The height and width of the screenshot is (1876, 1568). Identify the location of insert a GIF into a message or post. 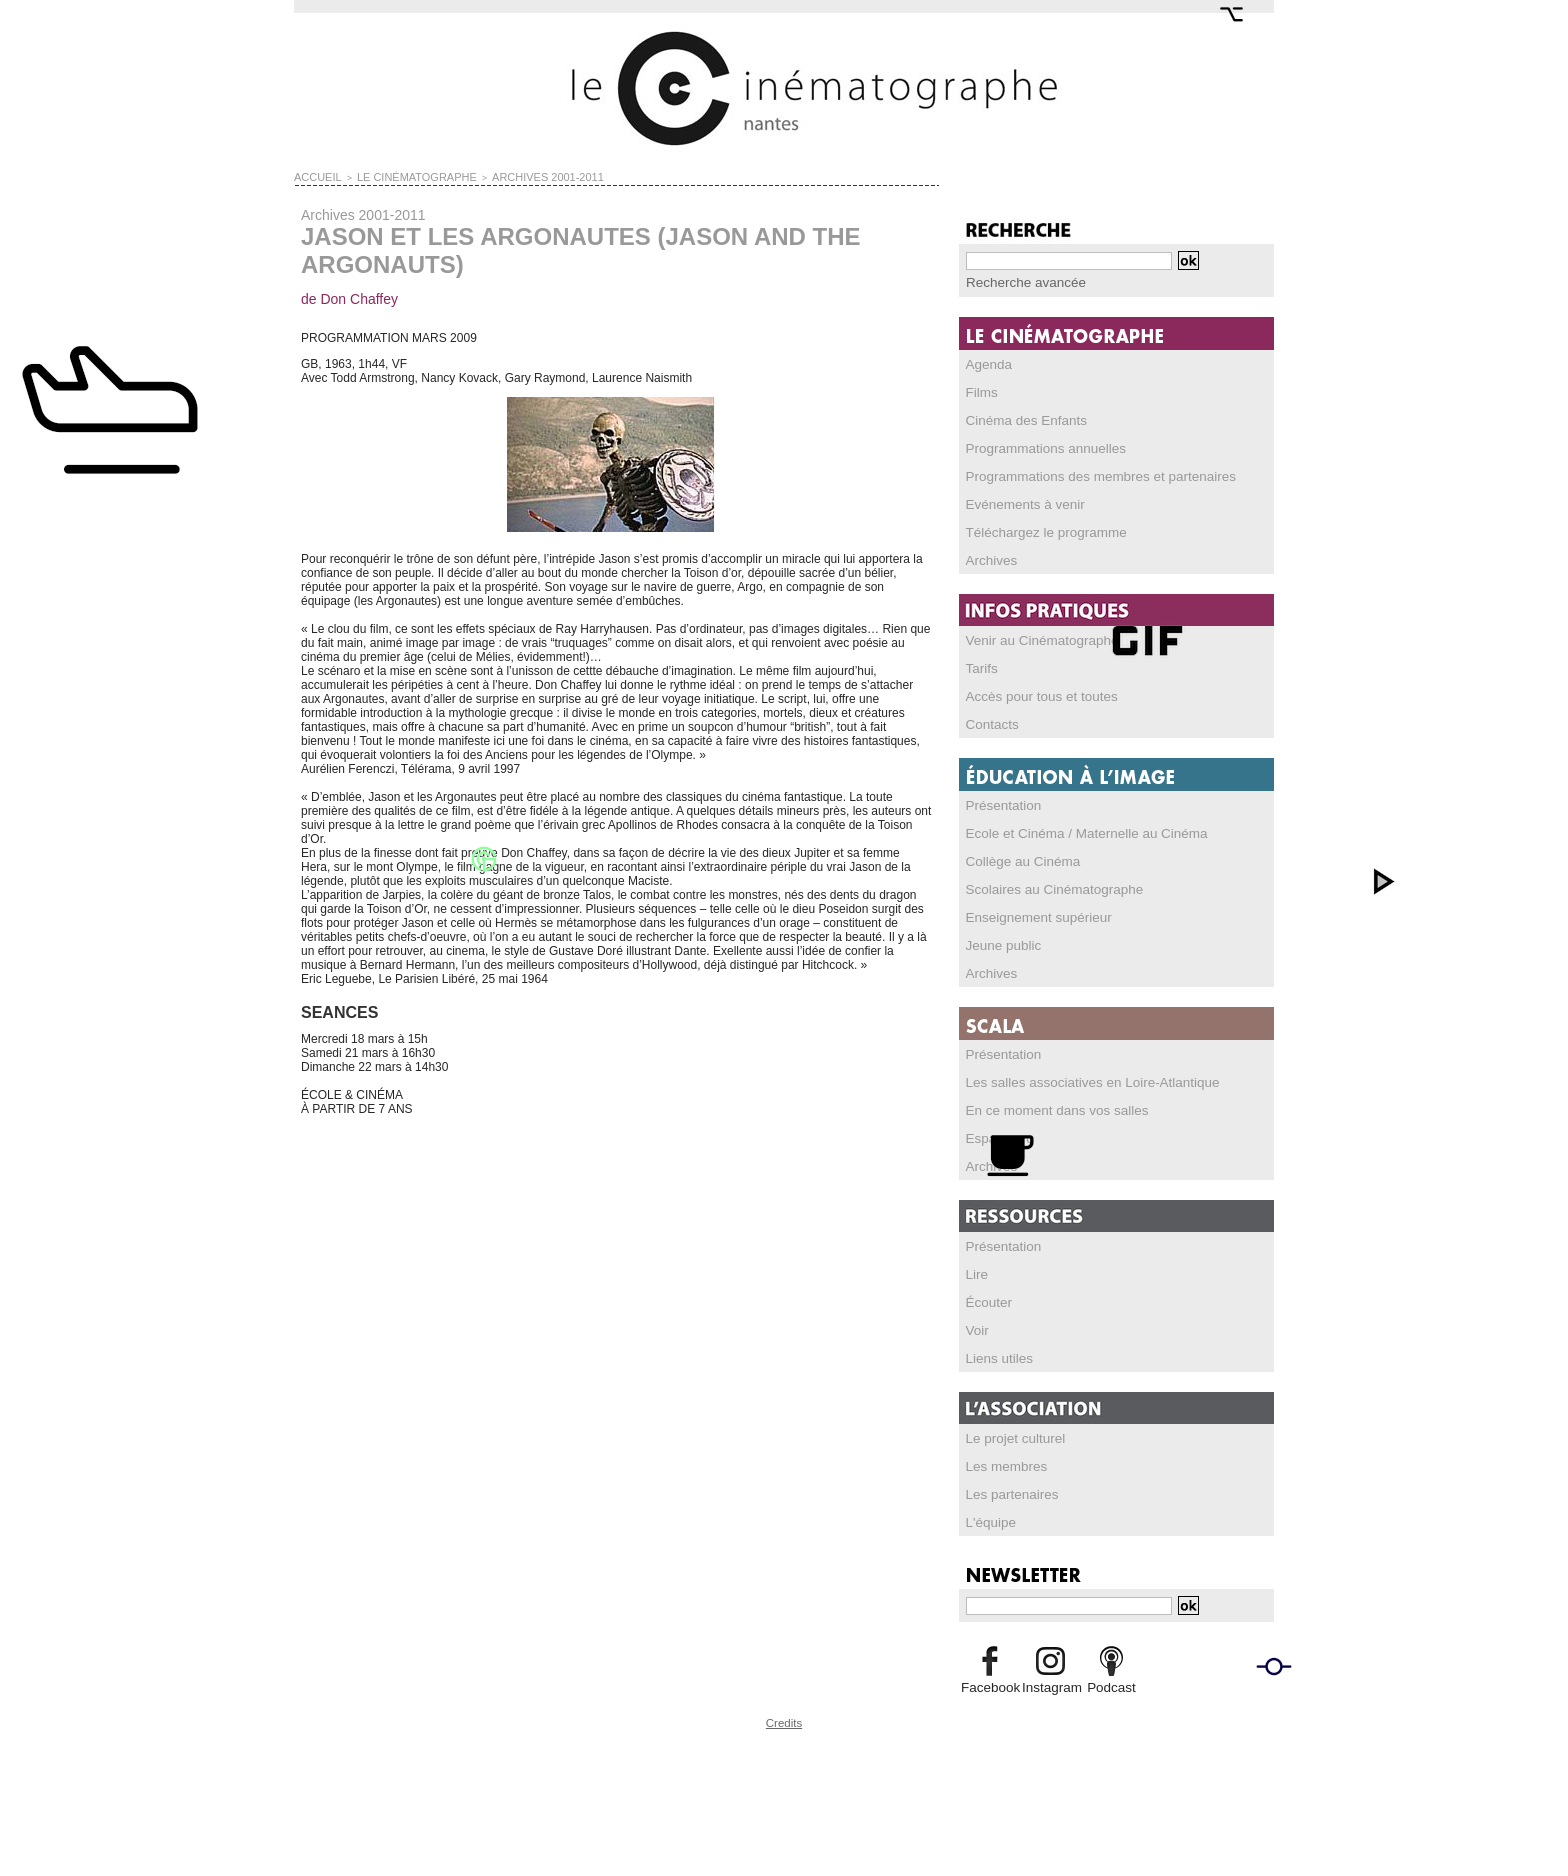
(1147, 640).